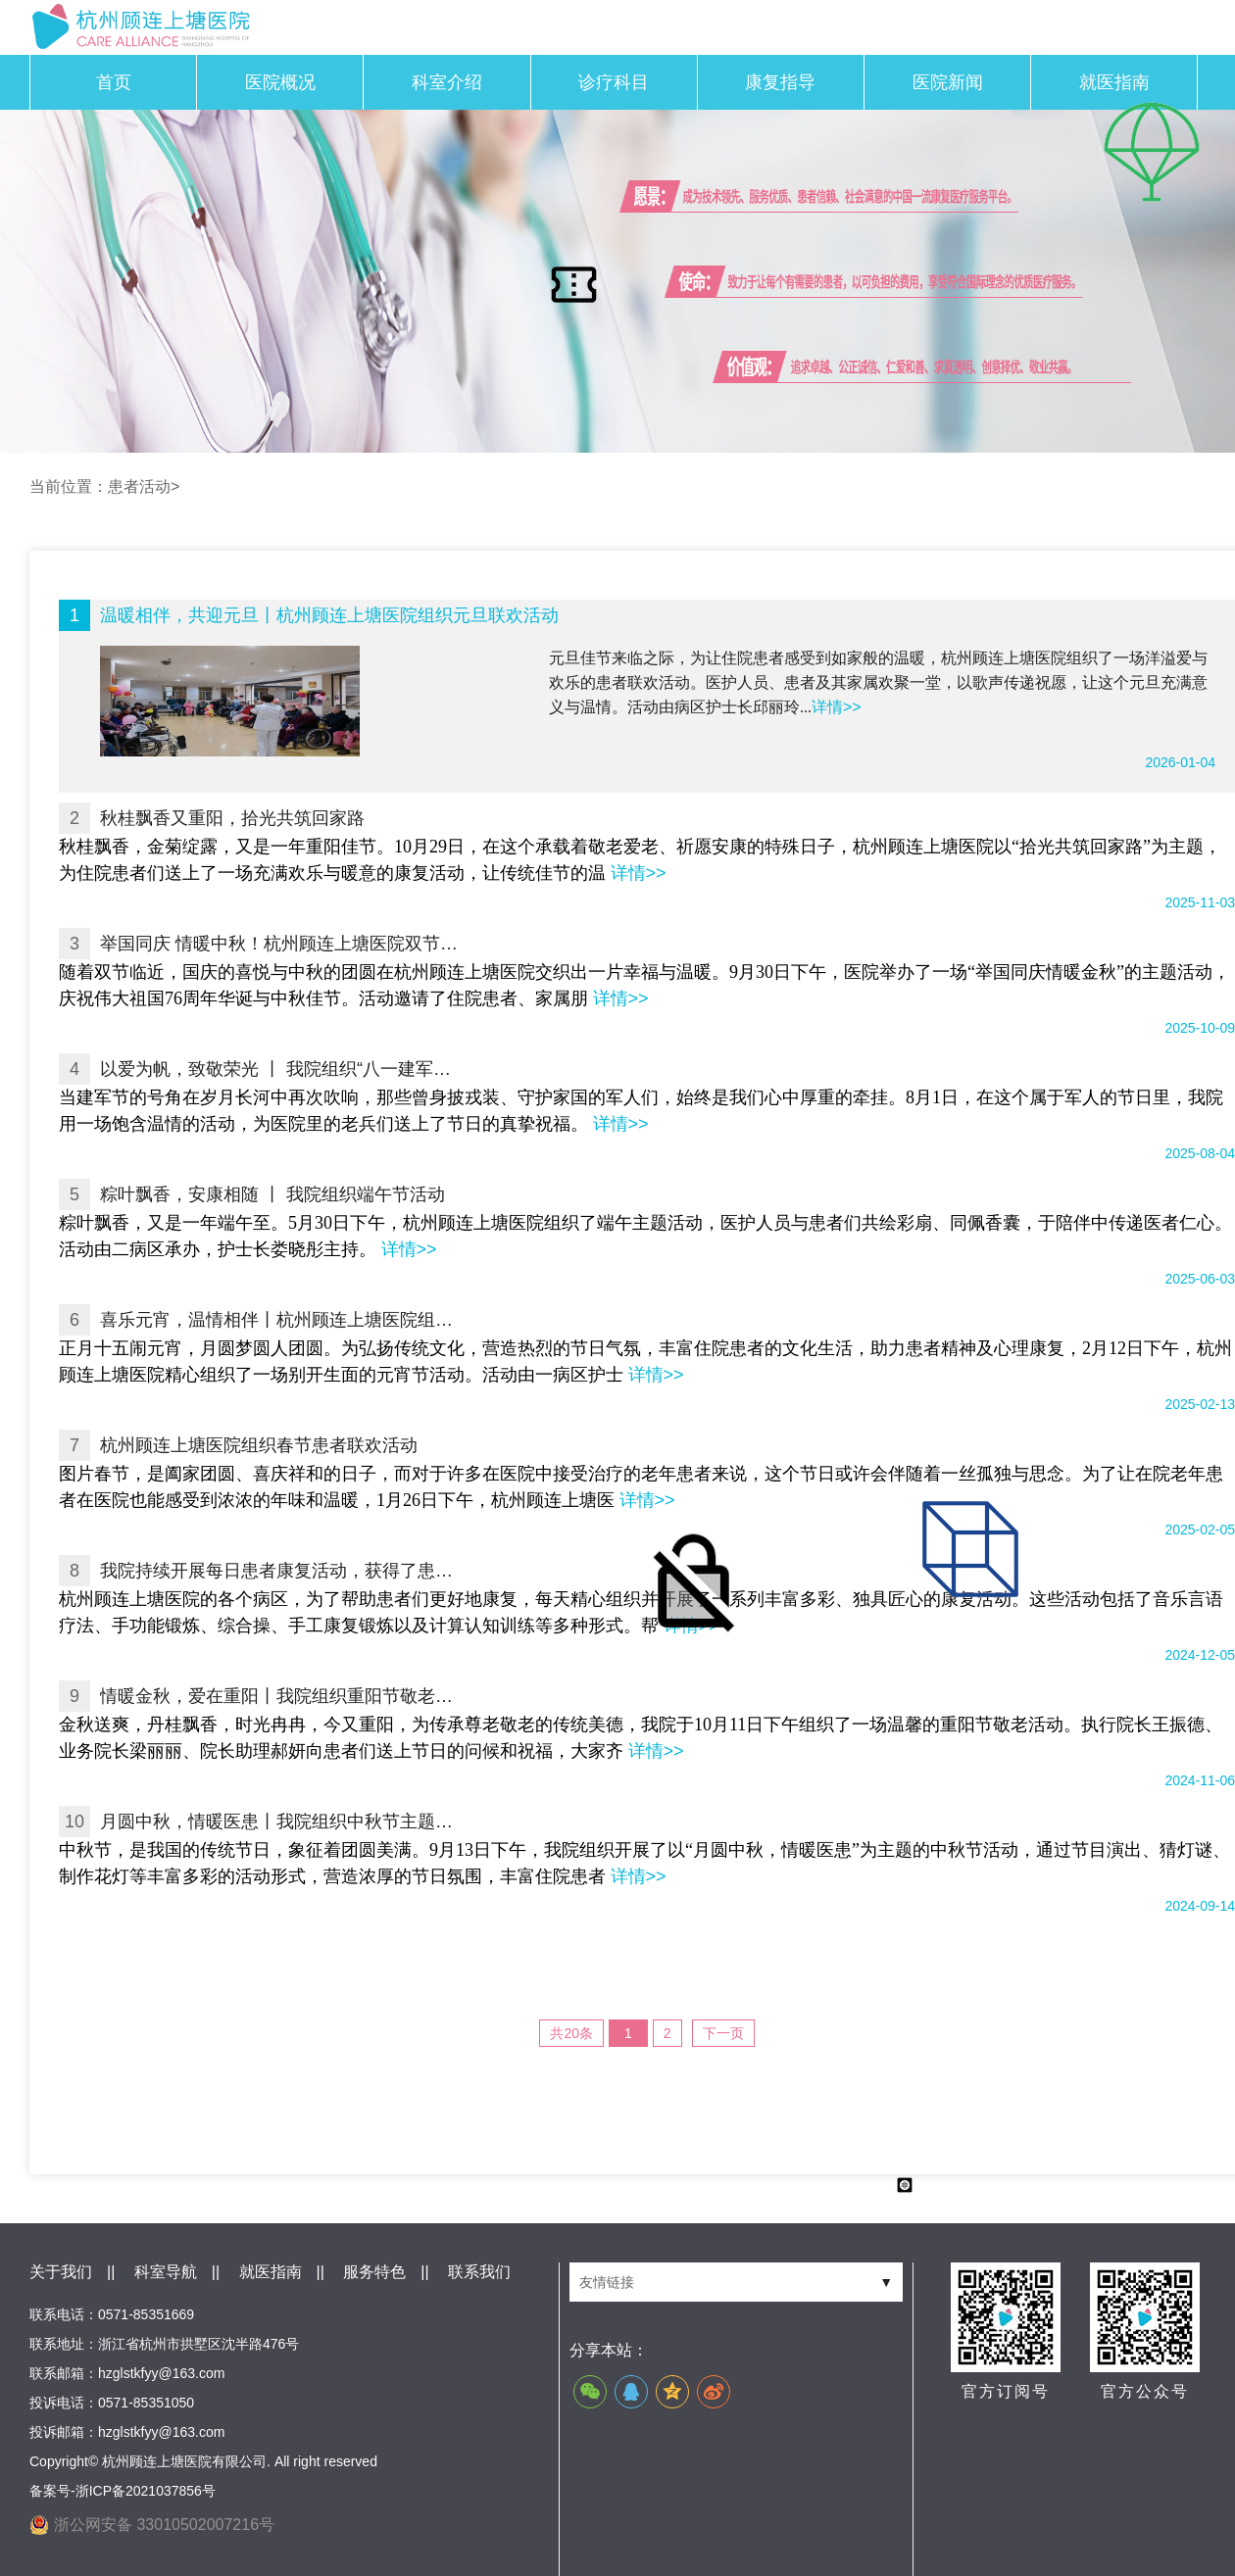 This screenshot has height=2576, width=1235. Describe the element at coordinates (693, 1582) in the screenshot. I see `indicates an unencrypted or insecure email connection` at that location.